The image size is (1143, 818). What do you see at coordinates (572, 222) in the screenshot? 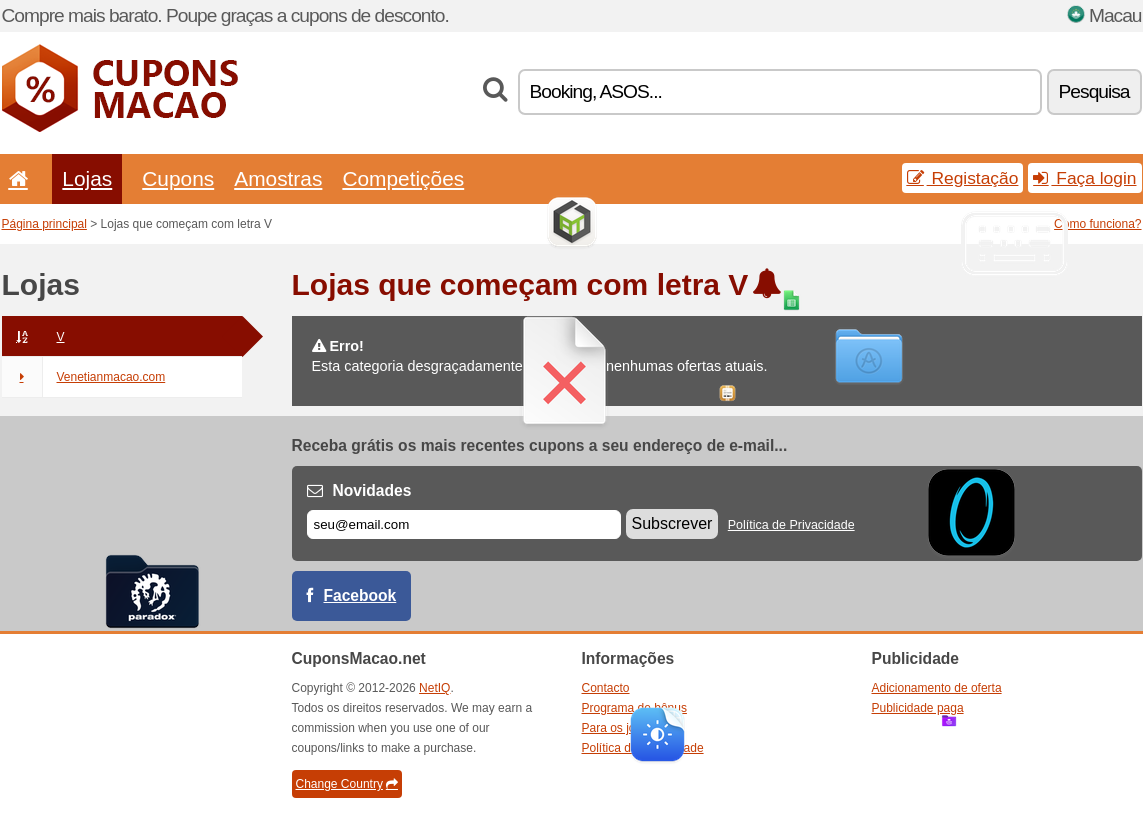
I see `launch atlauncher minecraft mod manager` at bounding box center [572, 222].